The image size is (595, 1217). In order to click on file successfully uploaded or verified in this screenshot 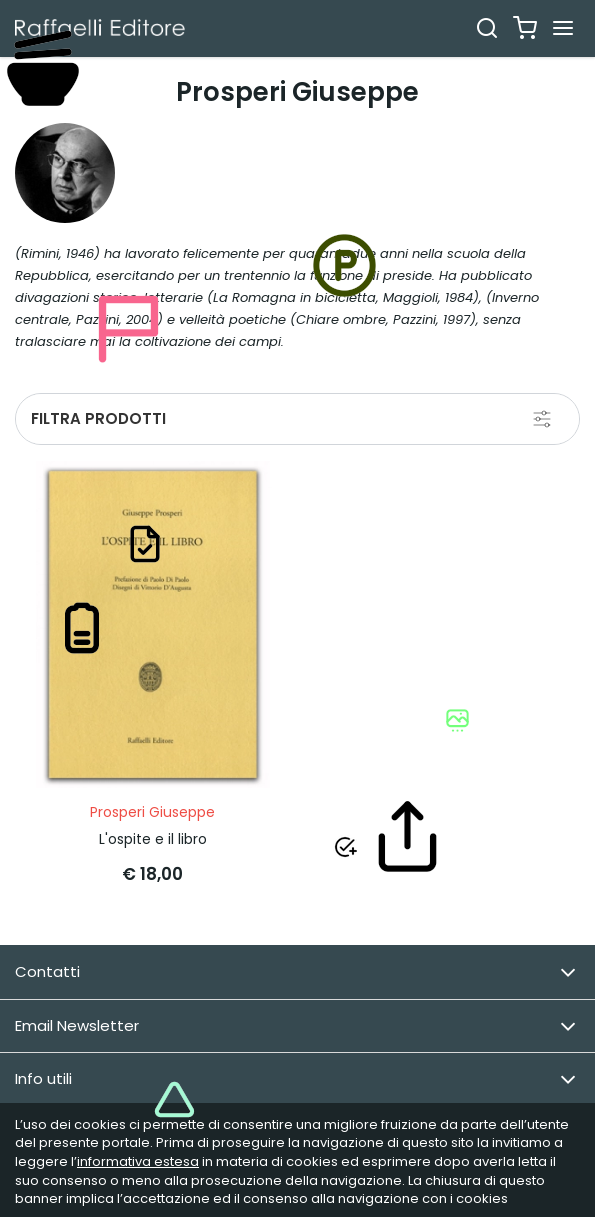, I will do `click(145, 544)`.